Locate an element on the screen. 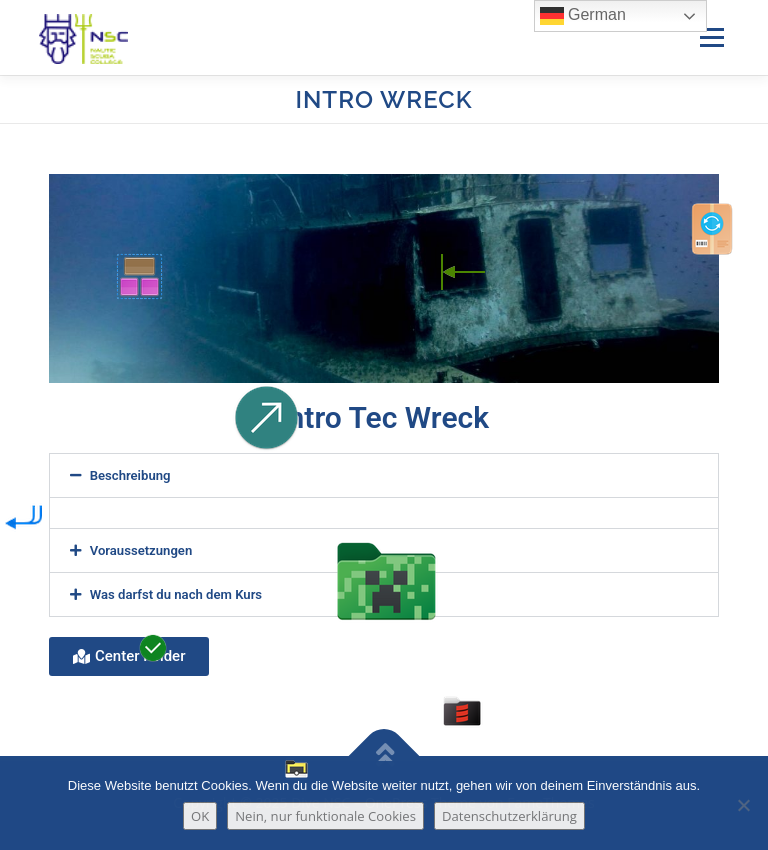  reply to all recipients of an email is located at coordinates (23, 515).